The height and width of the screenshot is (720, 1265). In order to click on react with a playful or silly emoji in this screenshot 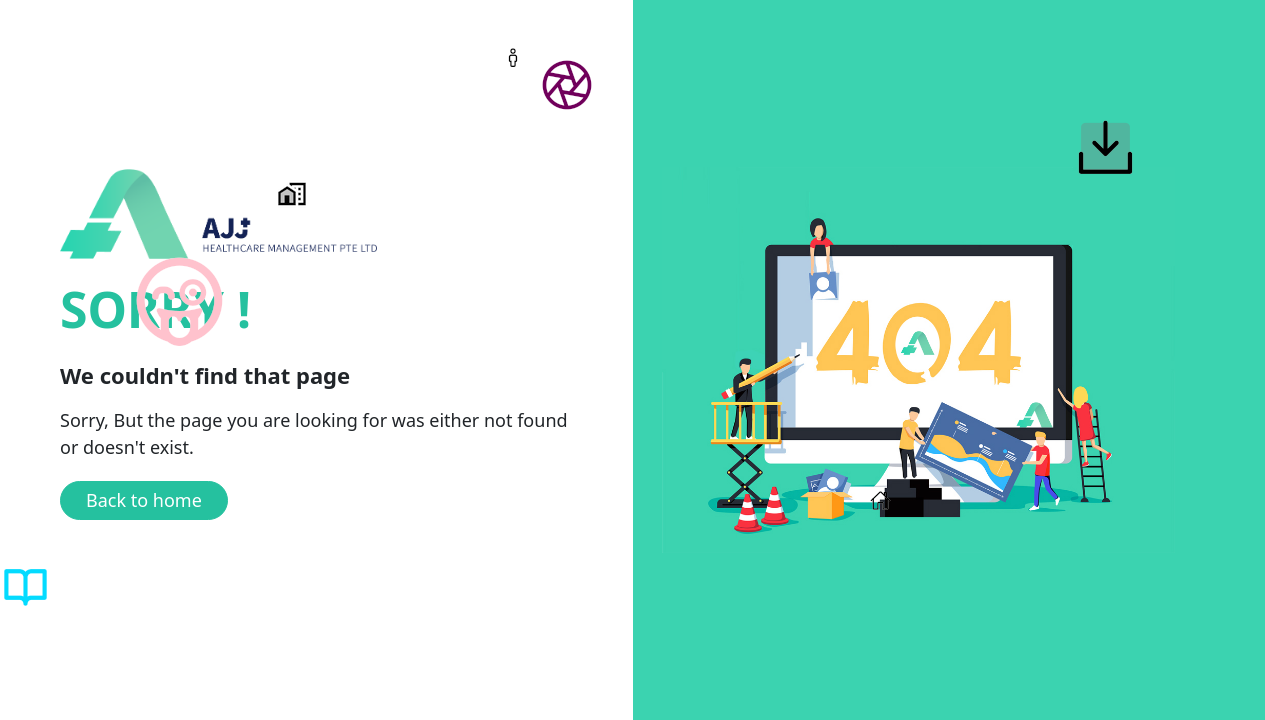, I will do `click(179, 300)`.